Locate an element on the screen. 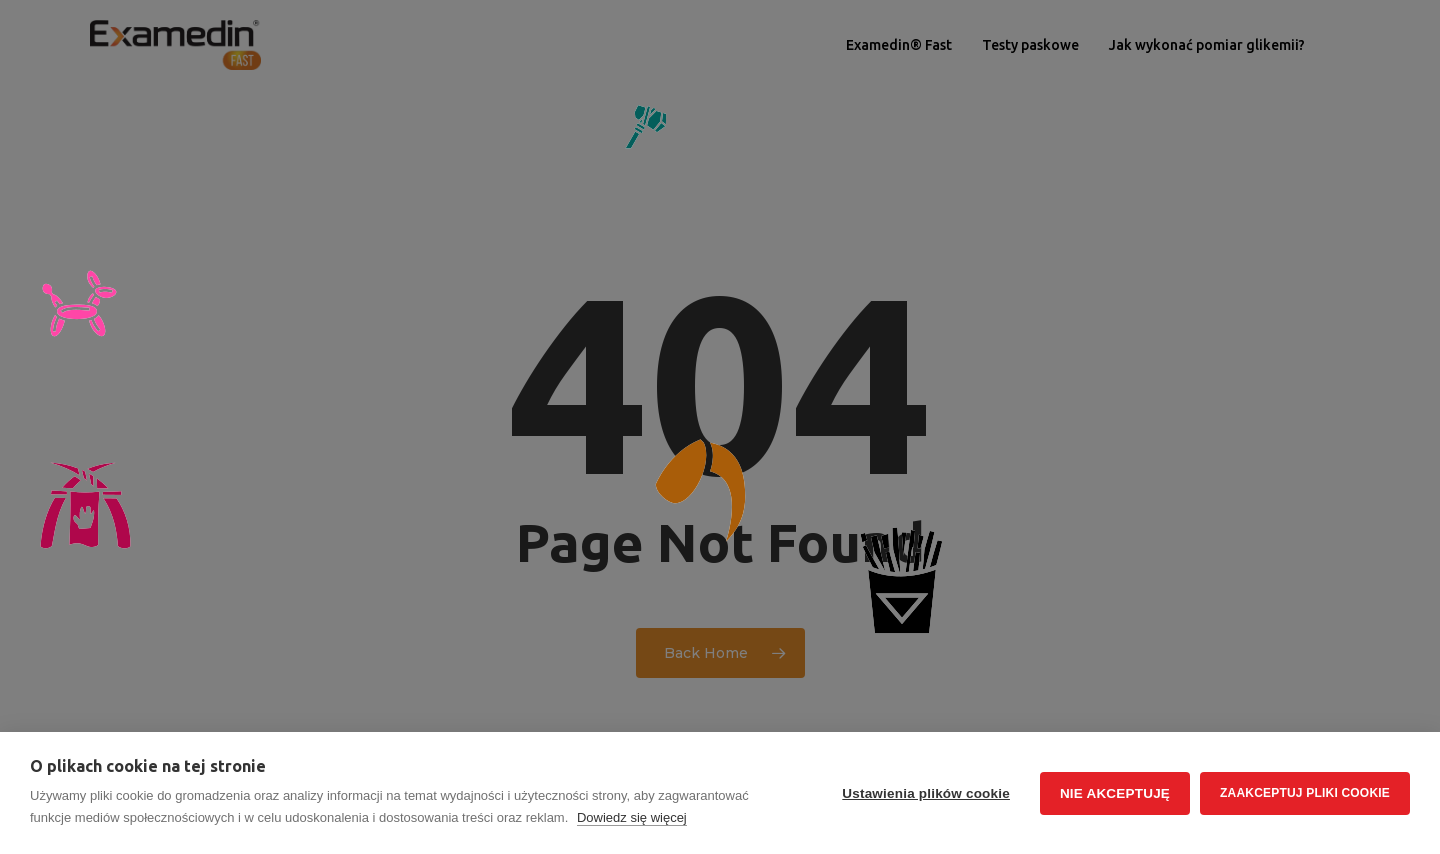 This screenshot has width=1440, height=854. browse fast food or snack options is located at coordinates (902, 581).